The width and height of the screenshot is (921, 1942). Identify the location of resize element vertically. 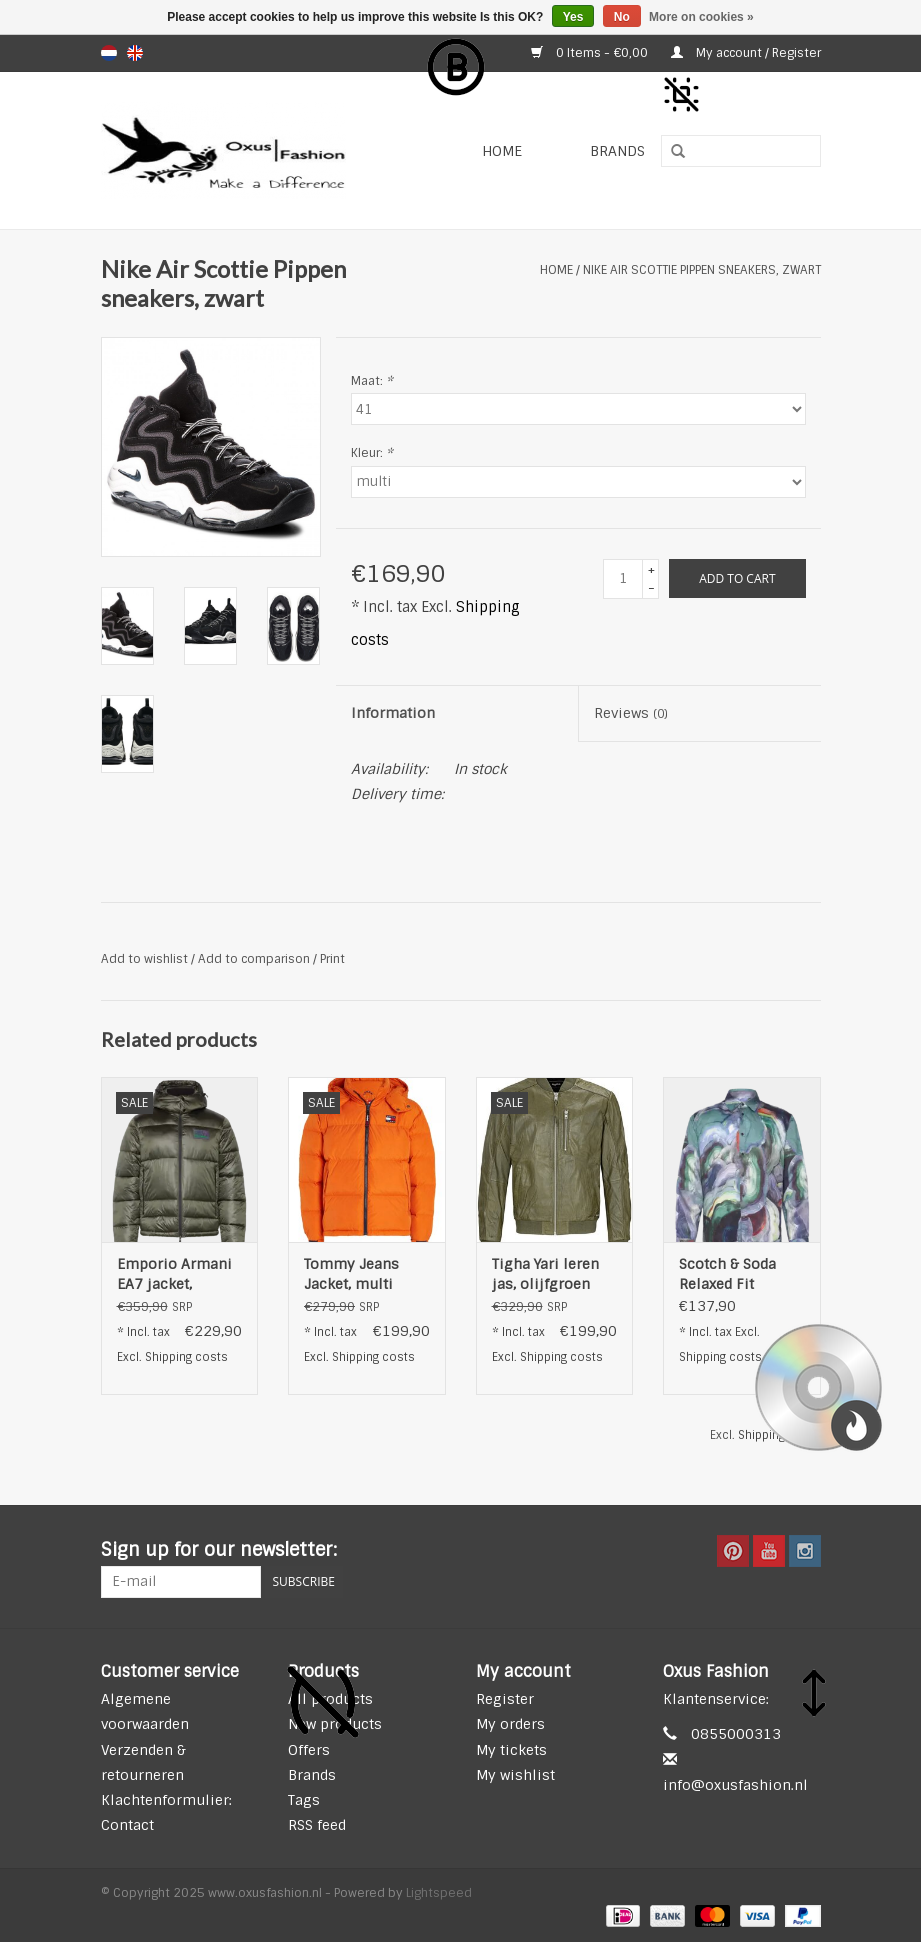
(814, 1693).